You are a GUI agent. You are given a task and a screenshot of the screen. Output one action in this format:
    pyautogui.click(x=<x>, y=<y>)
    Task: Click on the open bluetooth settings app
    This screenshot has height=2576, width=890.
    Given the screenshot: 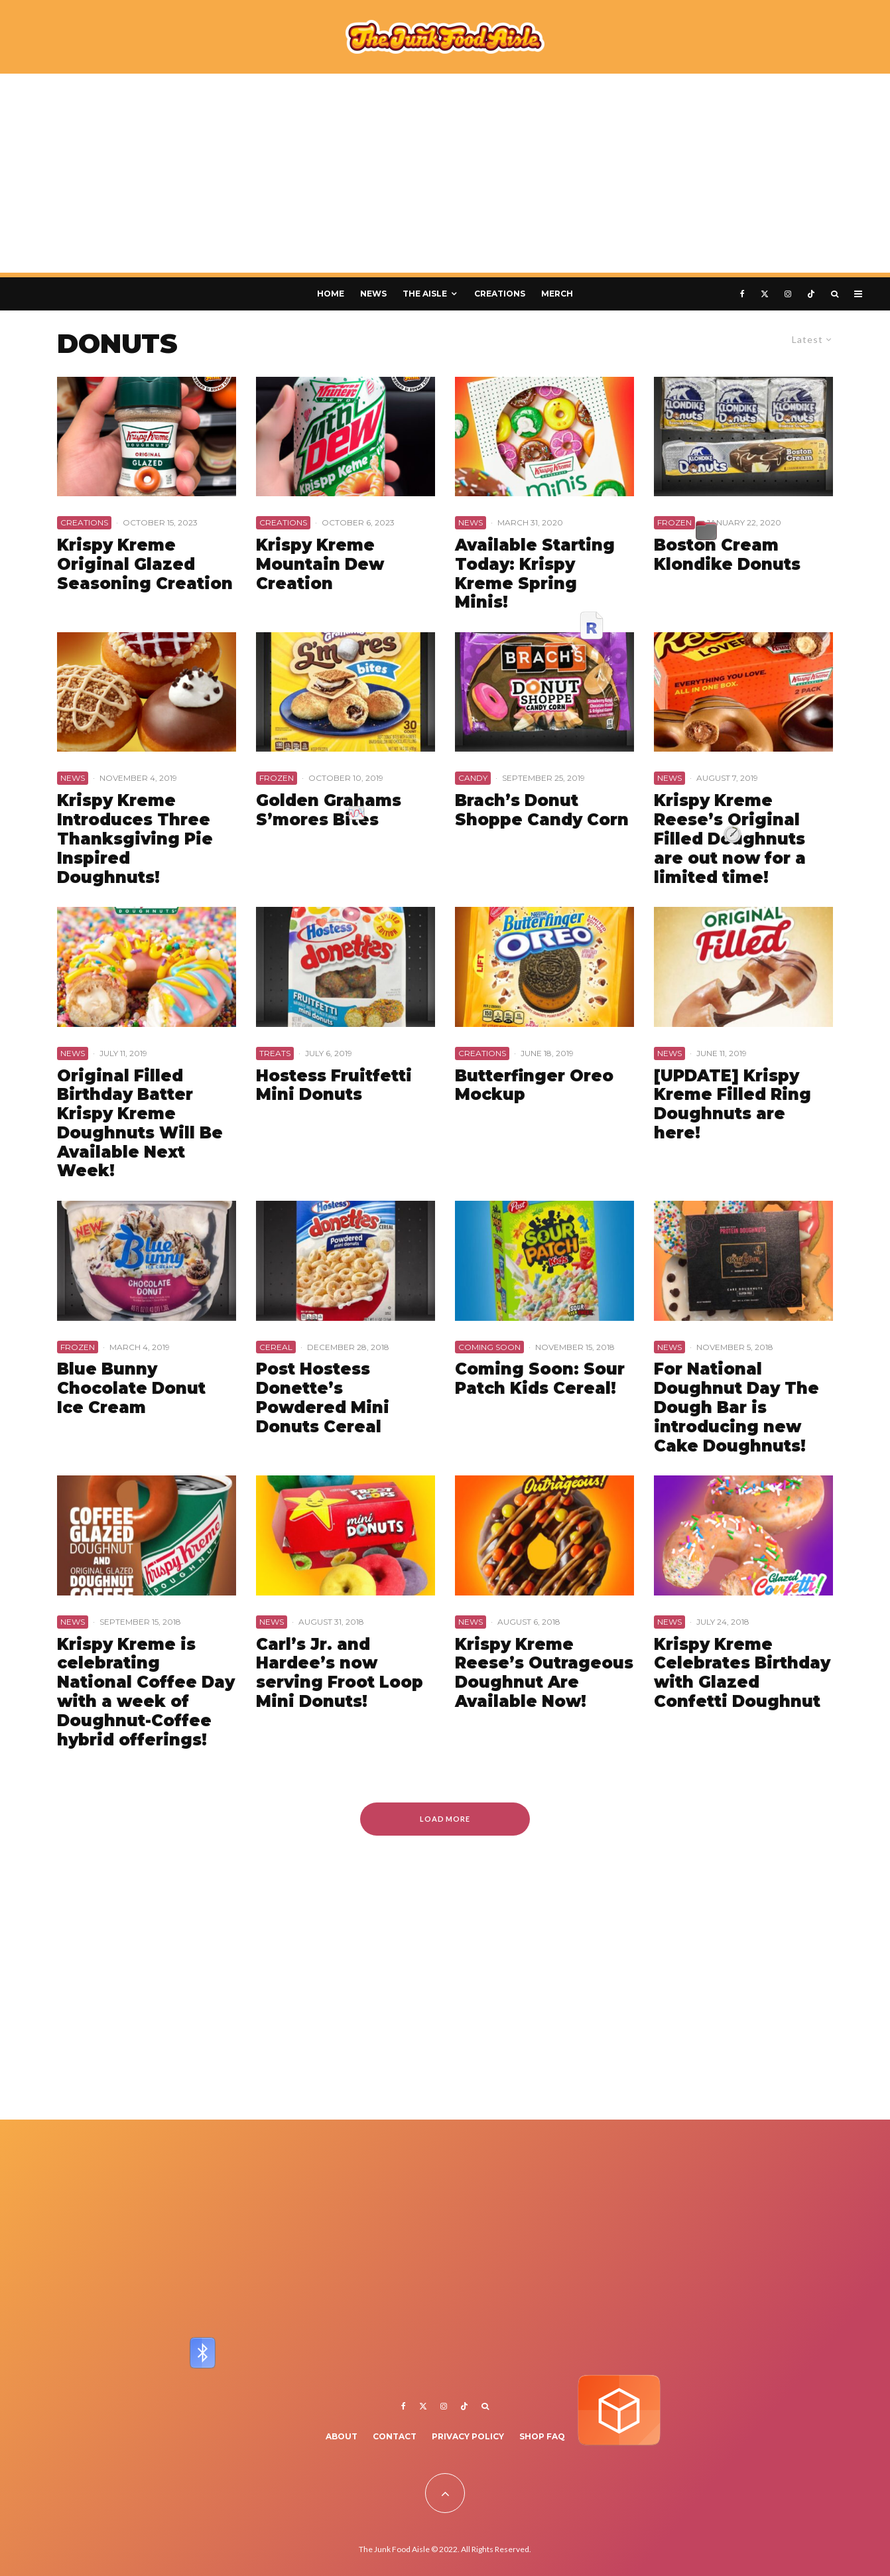 What is the action you would take?
    pyautogui.click(x=202, y=2352)
    